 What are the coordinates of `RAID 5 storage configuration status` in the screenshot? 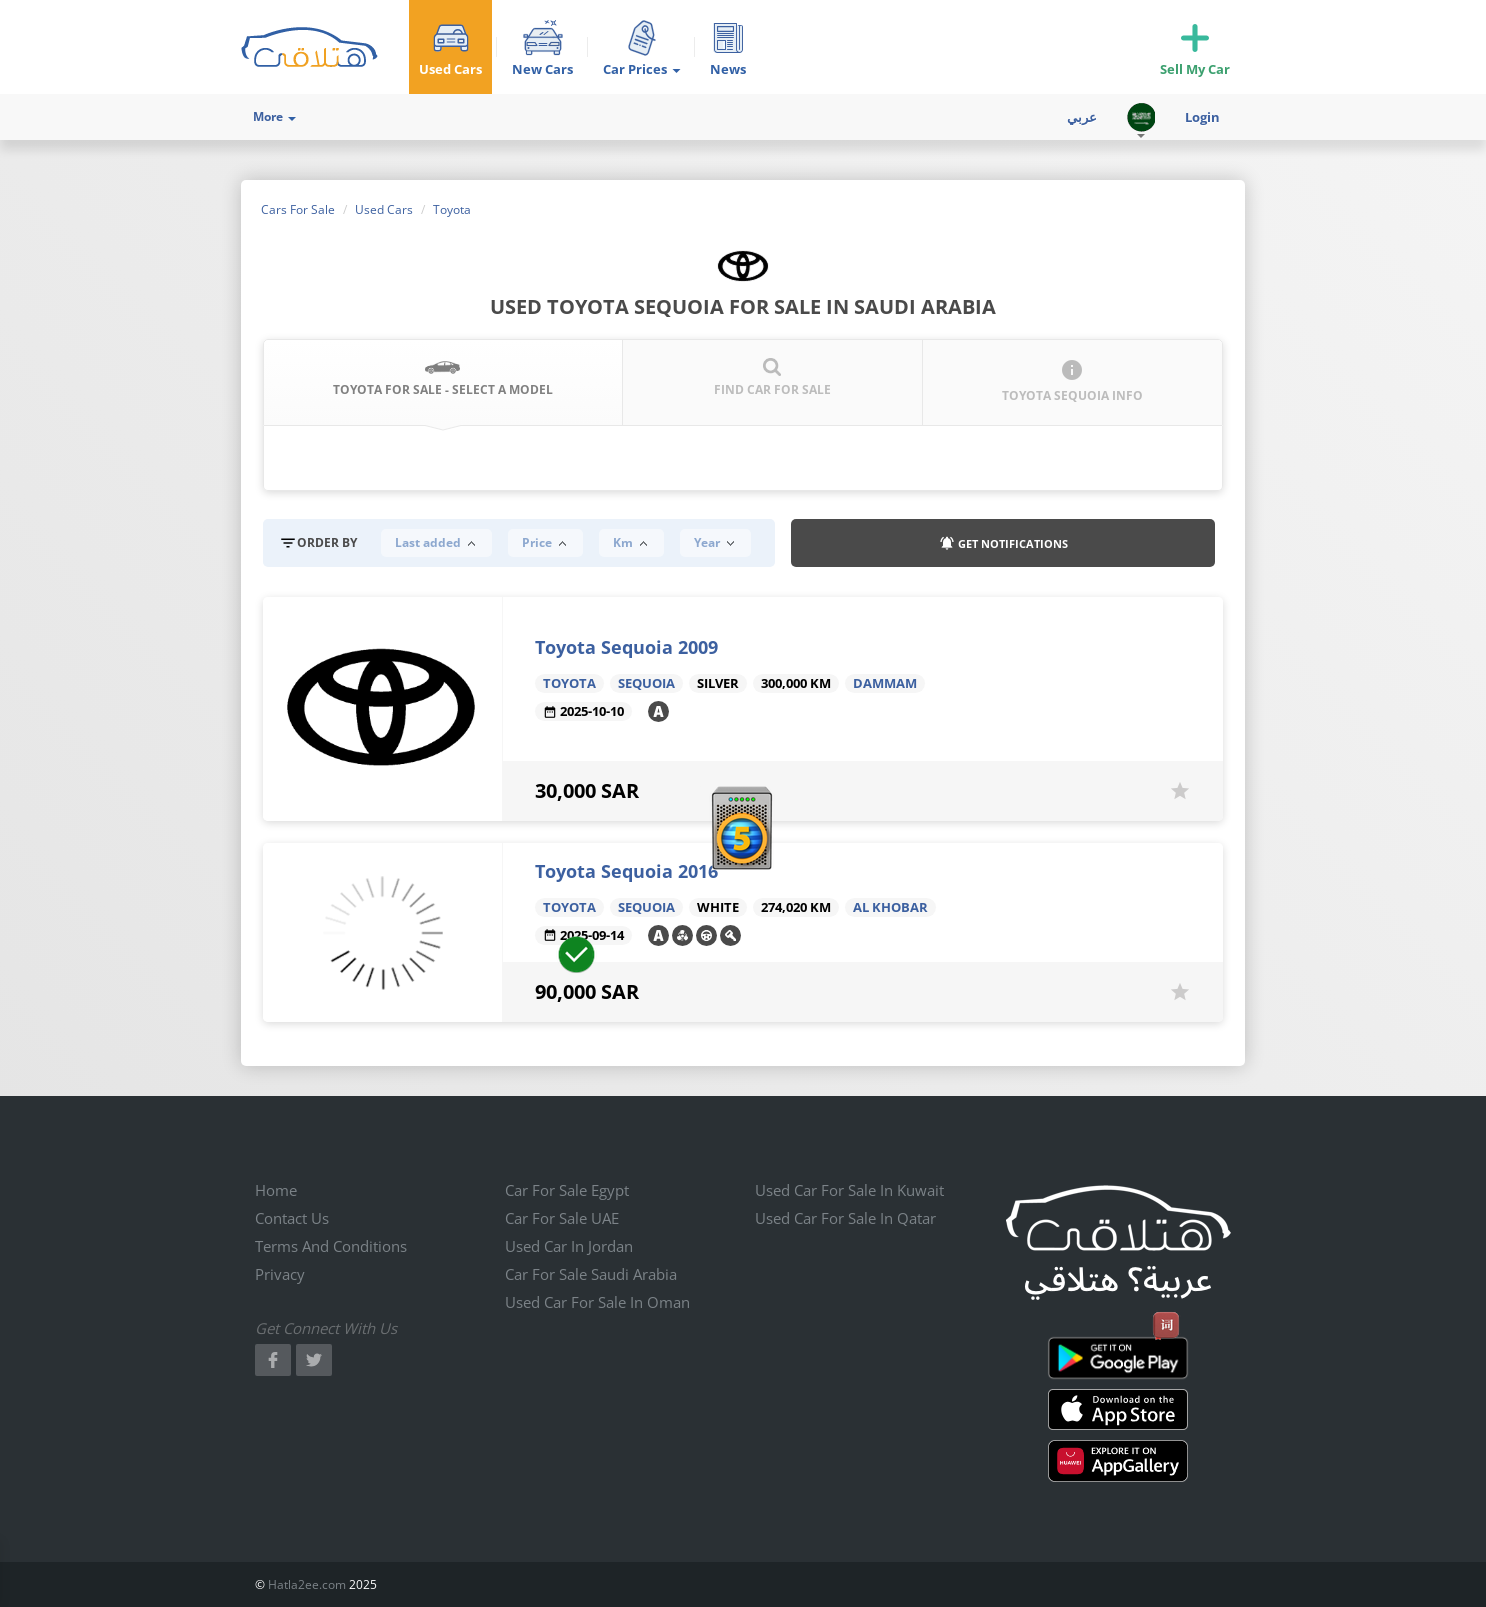 It's located at (742, 828).